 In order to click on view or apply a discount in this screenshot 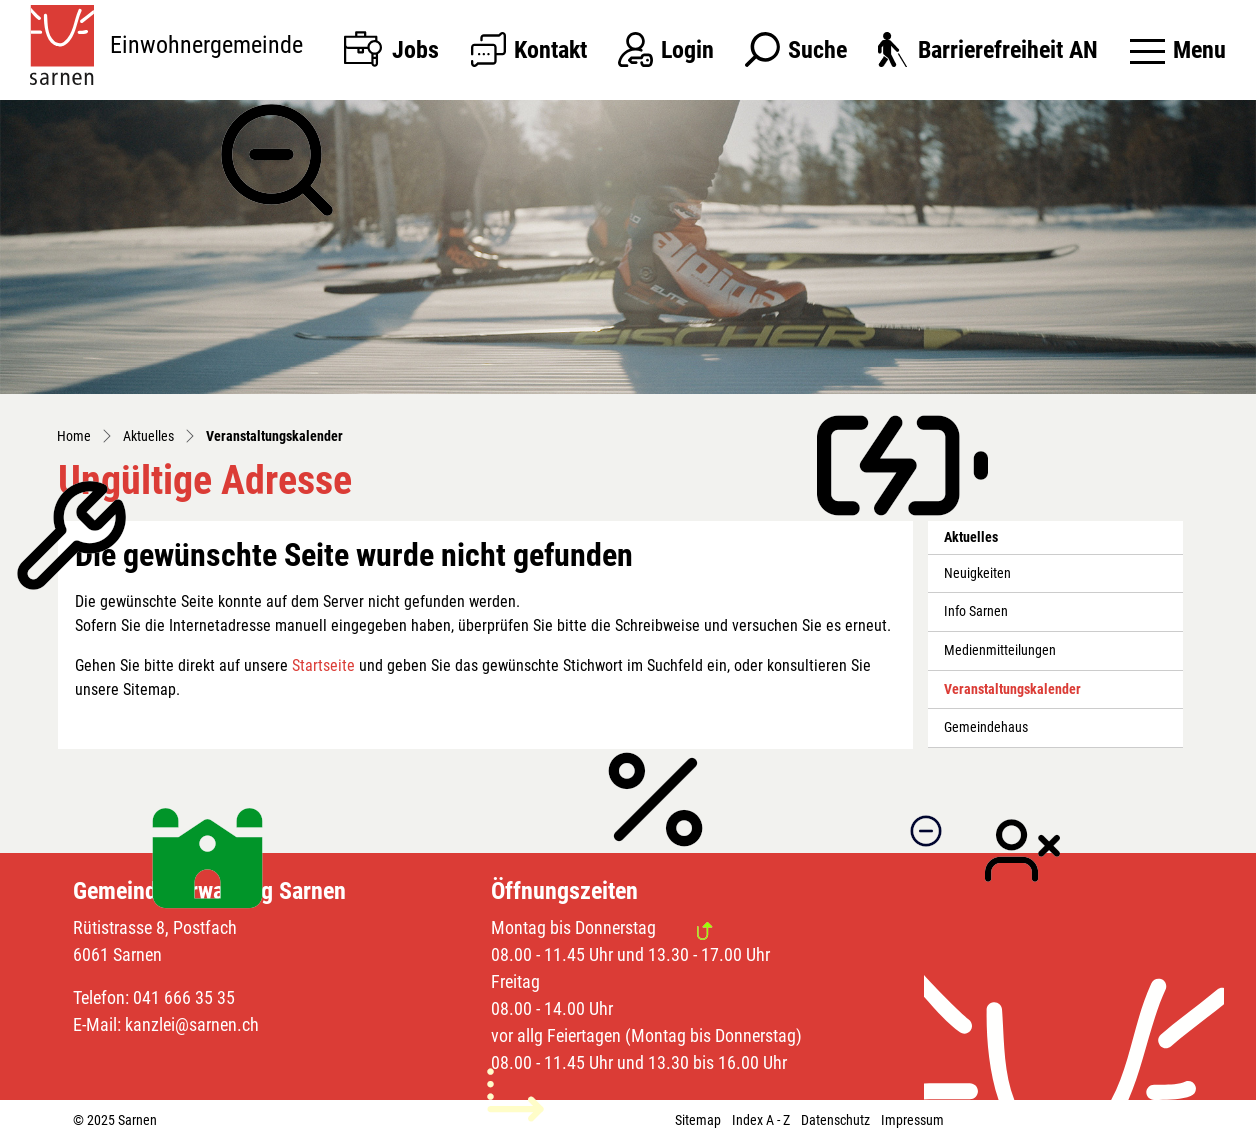, I will do `click(655, 799)`.